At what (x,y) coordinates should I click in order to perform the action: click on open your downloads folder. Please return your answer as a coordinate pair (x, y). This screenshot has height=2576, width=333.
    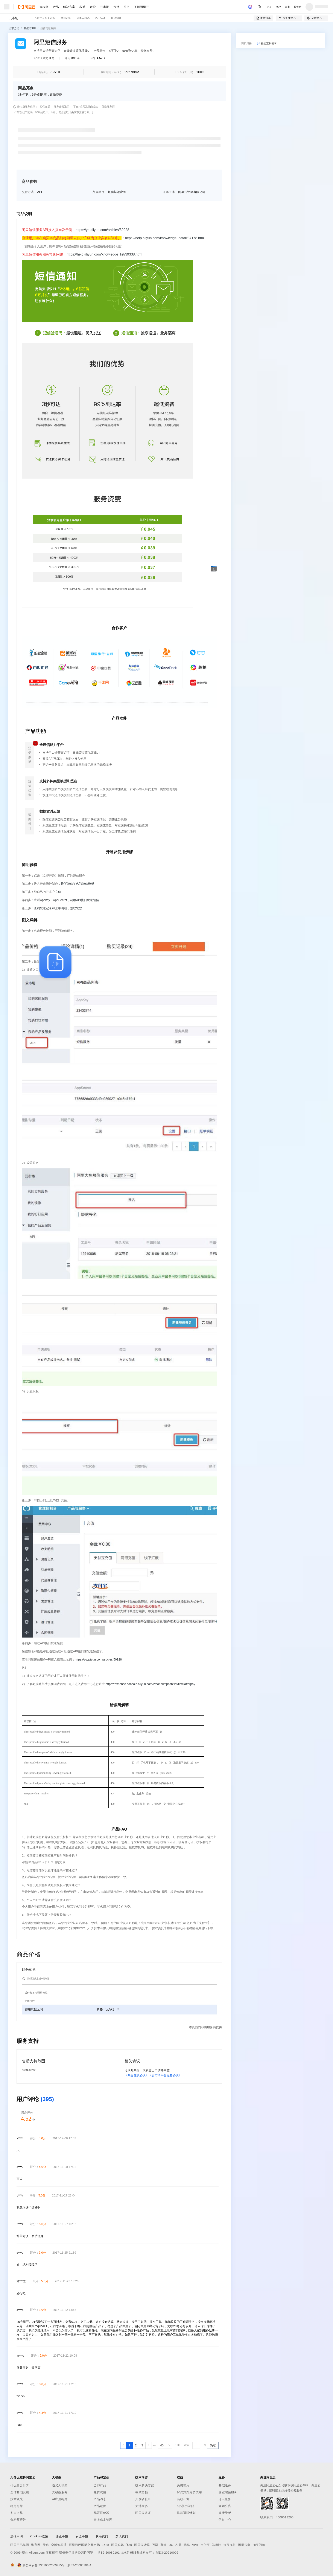
    Looking at the image, I should click on (214, 568).